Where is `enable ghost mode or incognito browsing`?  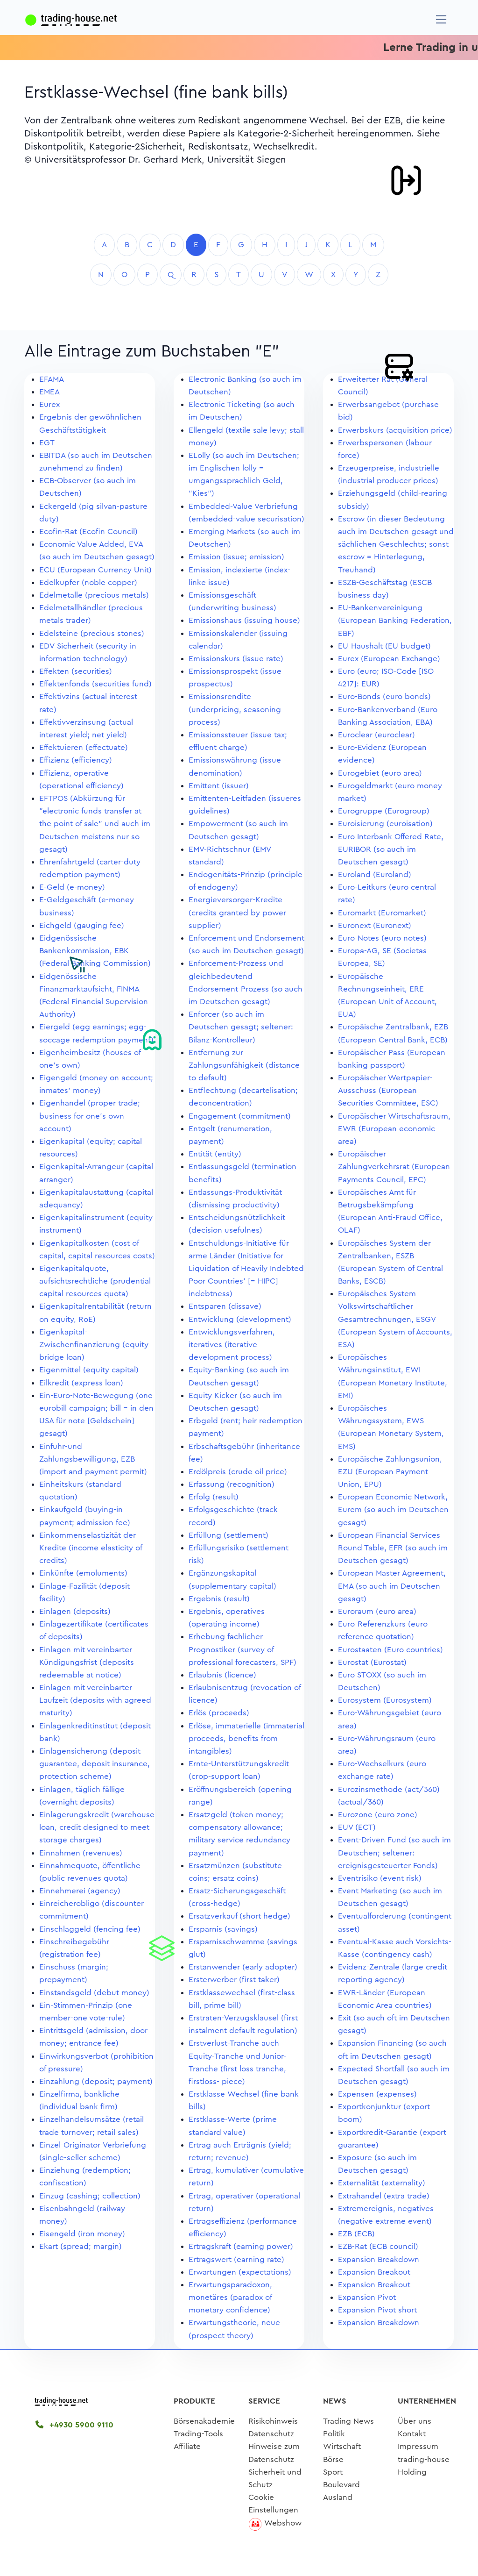 enable ghost mode or incognito browsing is located at coordinates (152, 1040).